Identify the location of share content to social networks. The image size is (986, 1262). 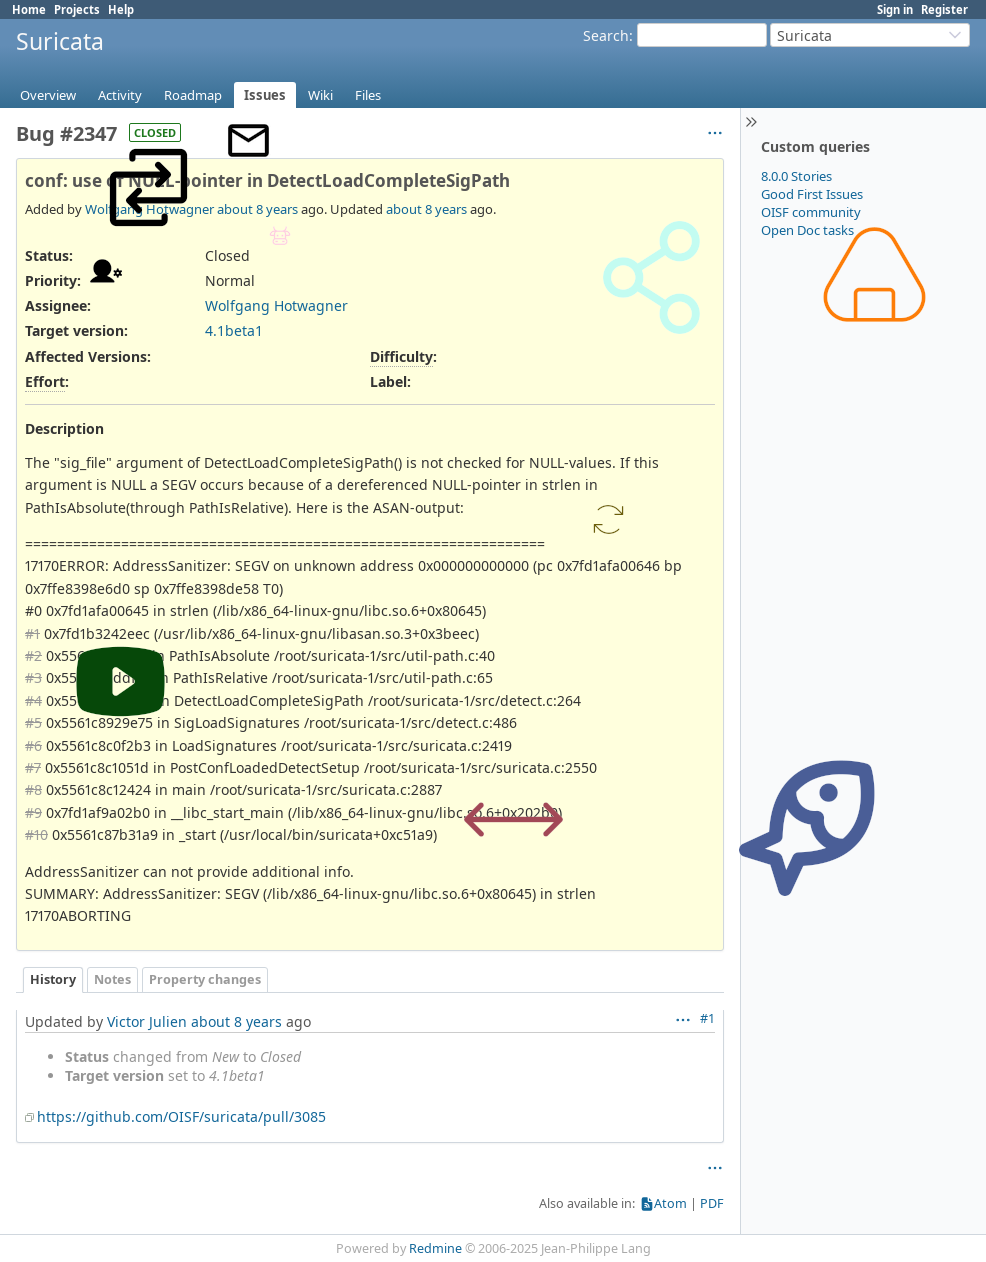
(655, 277).